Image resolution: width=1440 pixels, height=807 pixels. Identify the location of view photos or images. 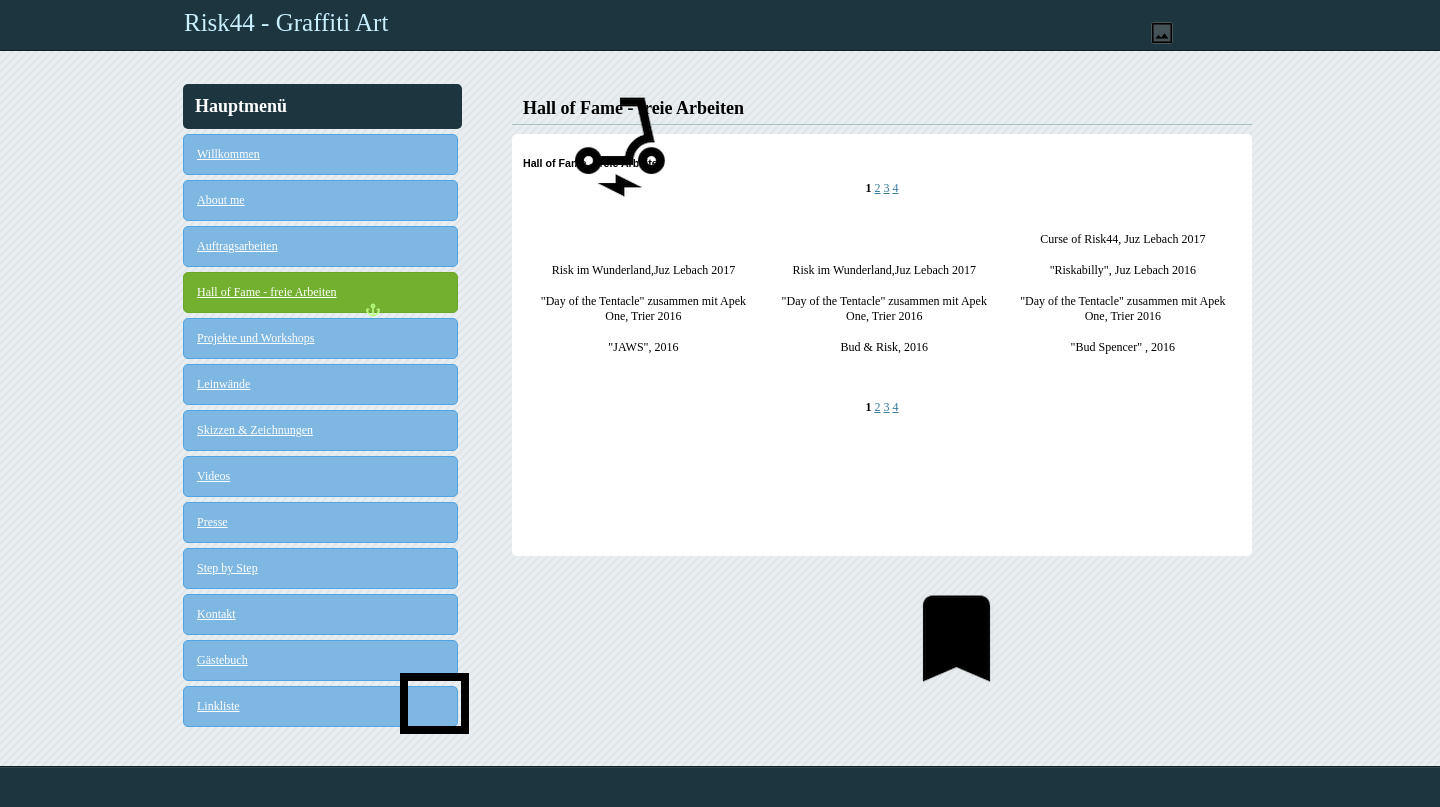
(1162, 33).